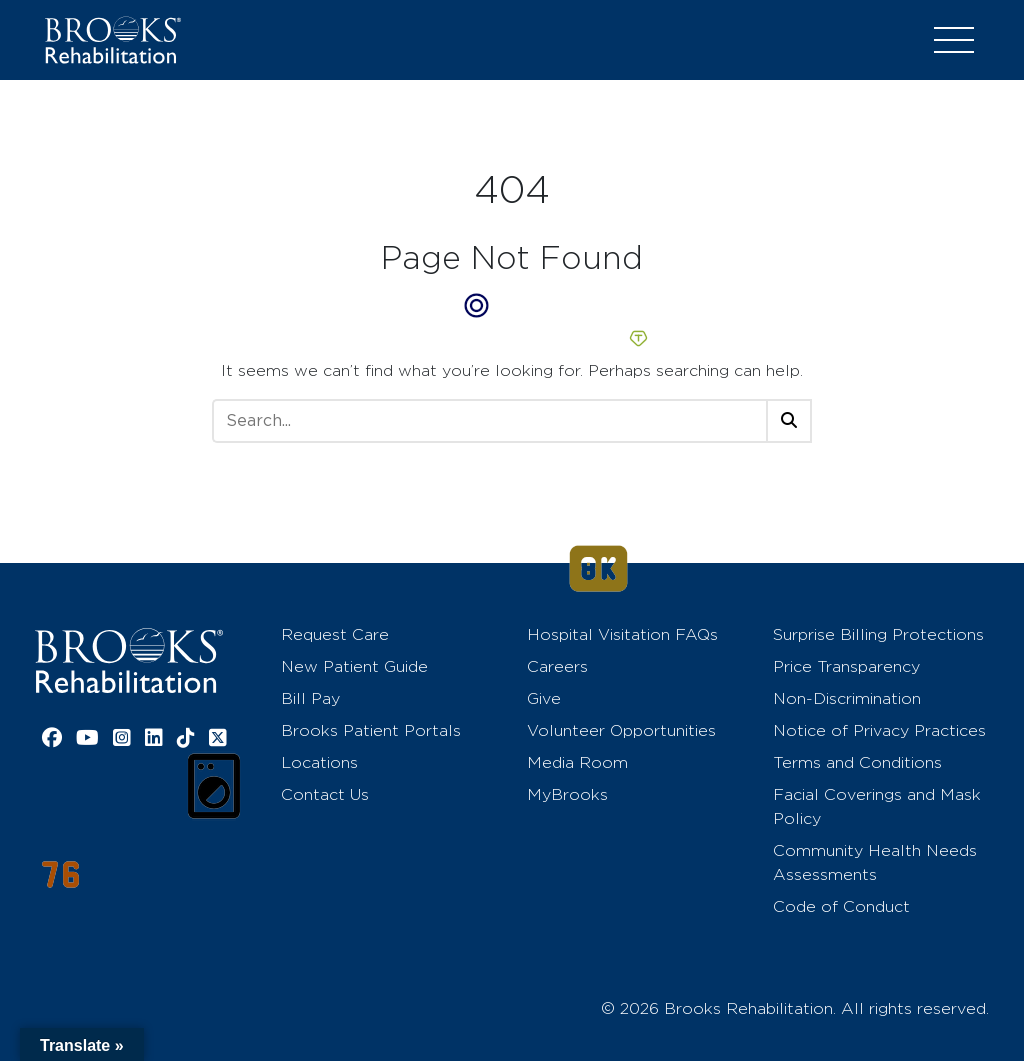 This screenshot has width=1024, height=1061. What do you see at coordinates (214, 786) in the screenshot?
I see `find nearby laundromat or laundry services` at bounding box center [214, 786].